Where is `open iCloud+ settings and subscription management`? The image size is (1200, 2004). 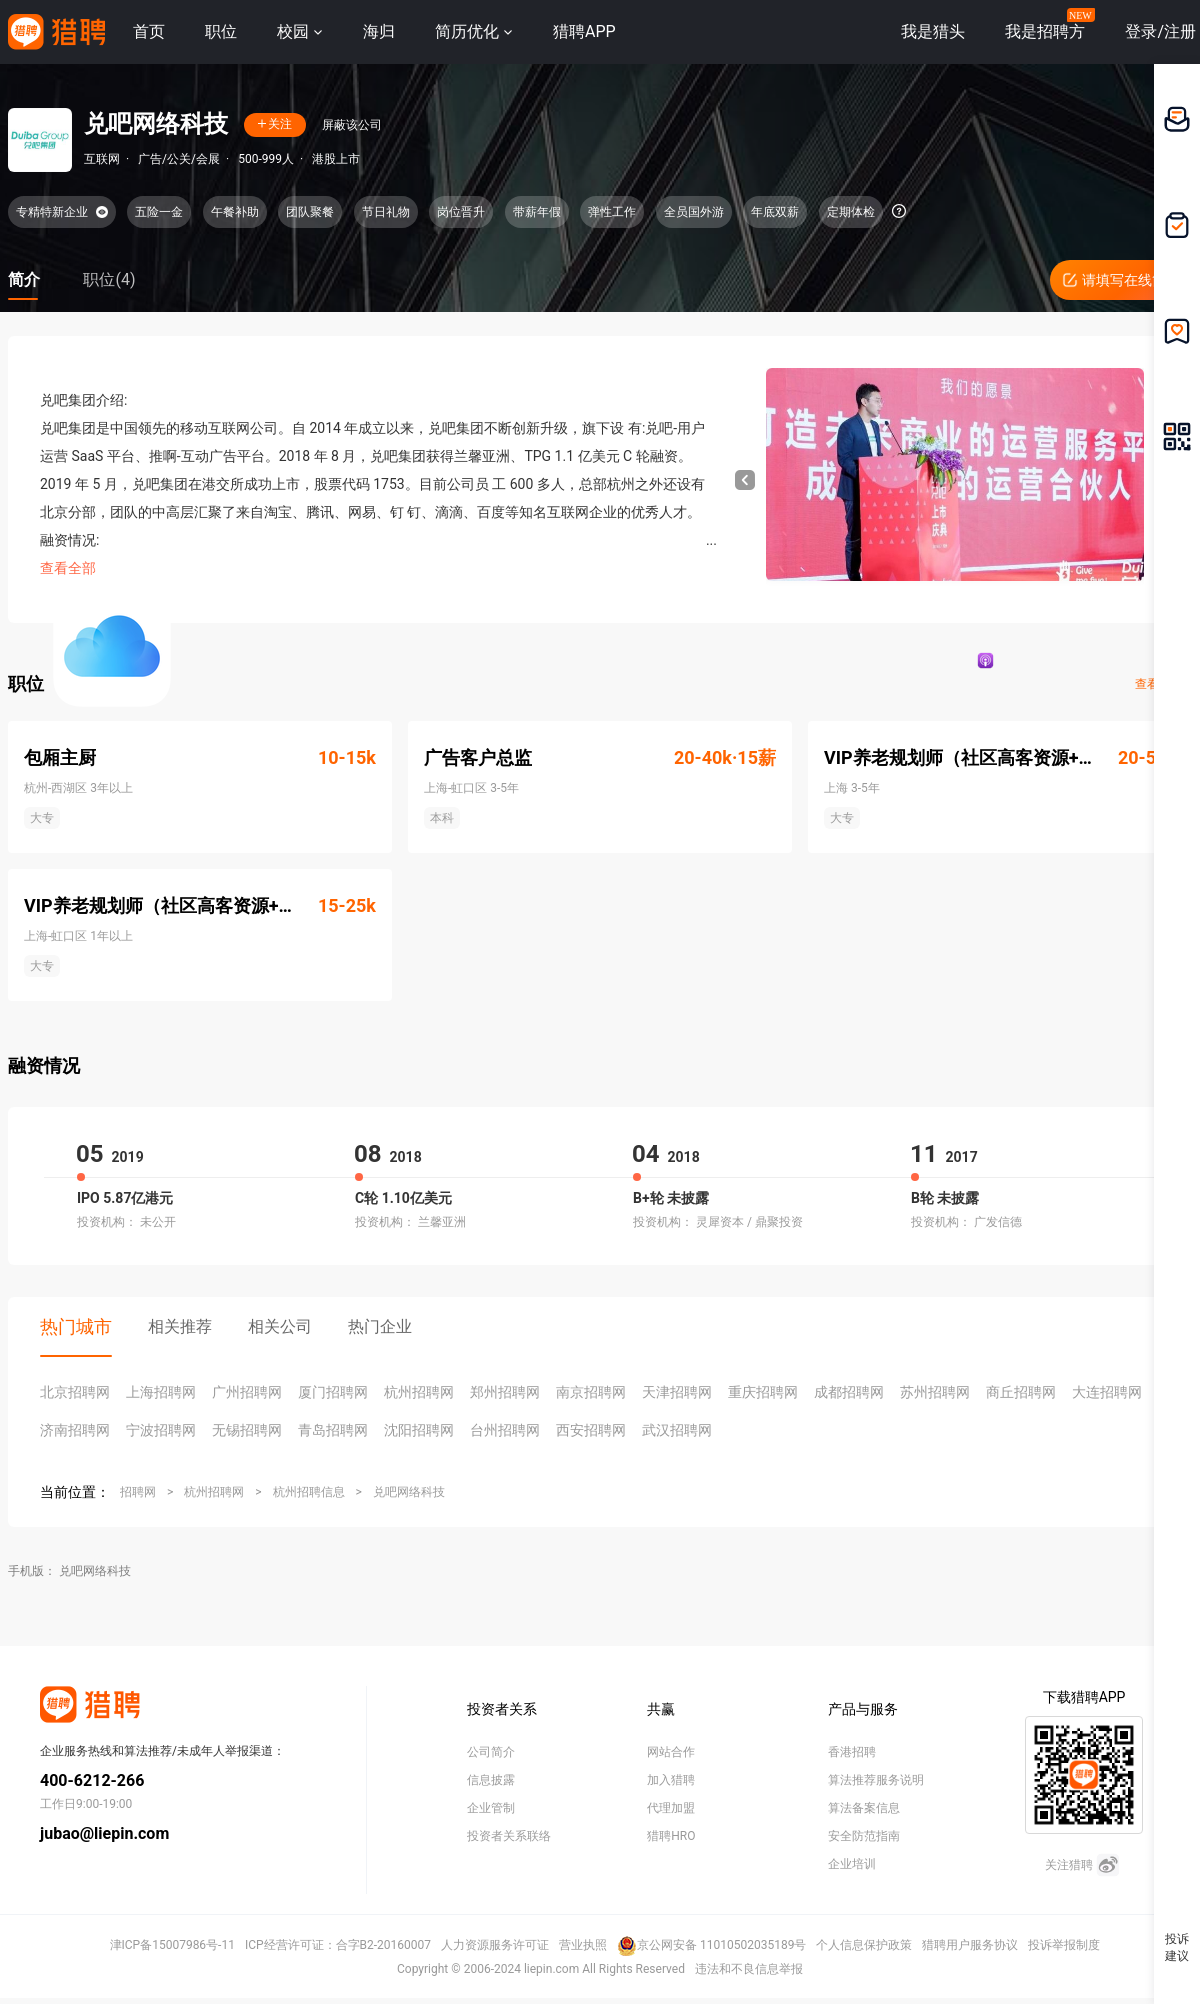
open iCloud+ settings and subscription management is located at coordinates (112, 648).